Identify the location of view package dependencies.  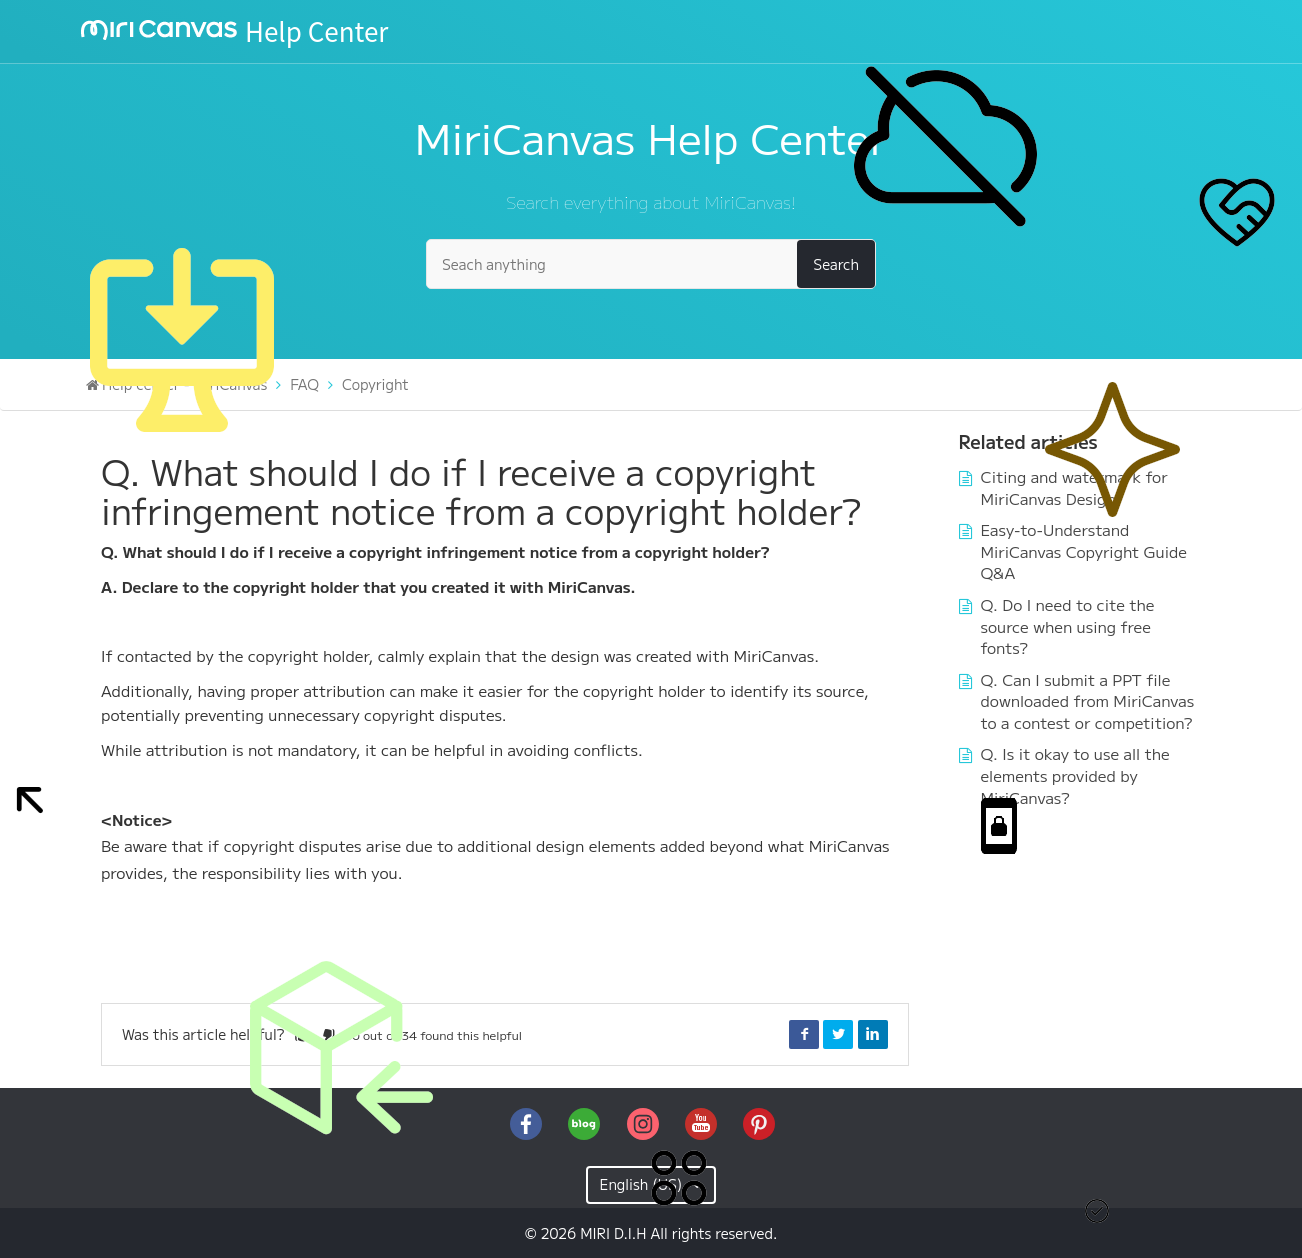
(341, 1049).